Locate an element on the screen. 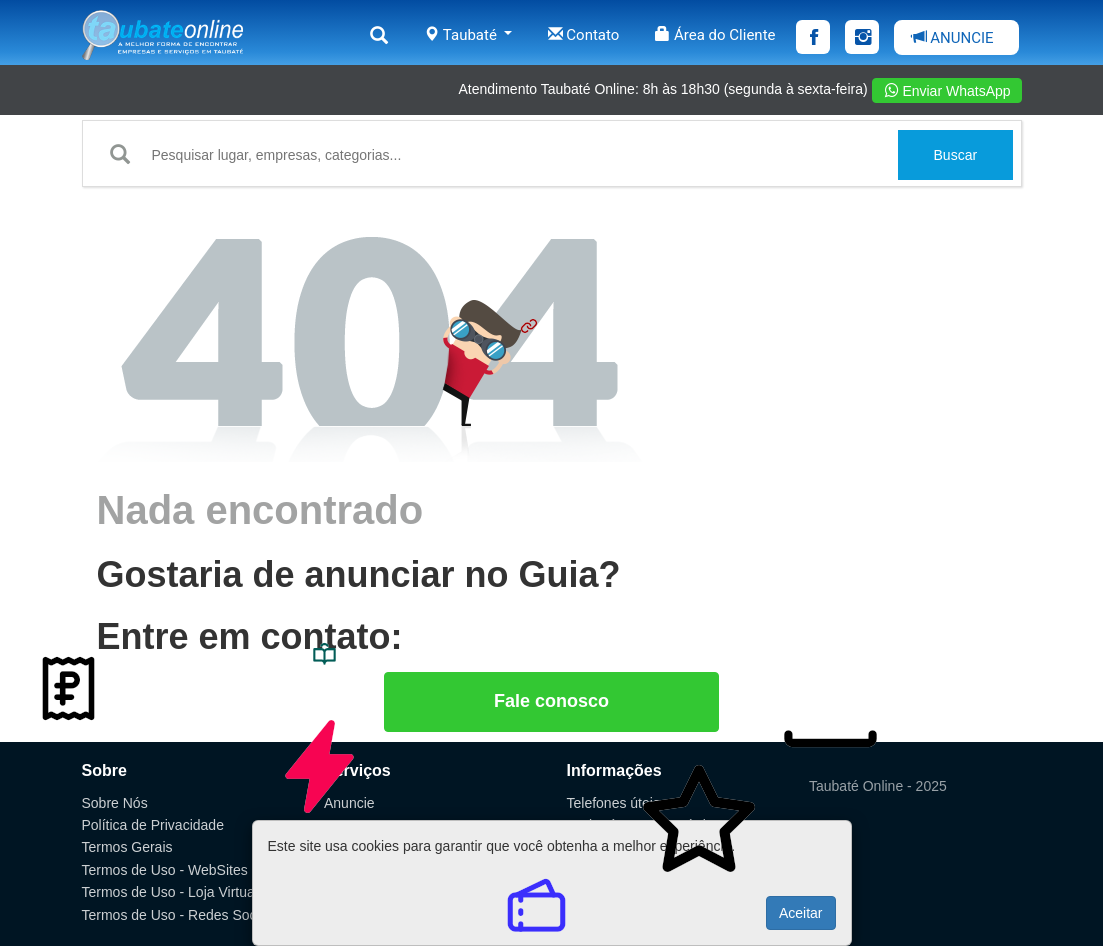 This screenshot has width=1103, height=946. copy or share a link is located at coordinates (529, 326).